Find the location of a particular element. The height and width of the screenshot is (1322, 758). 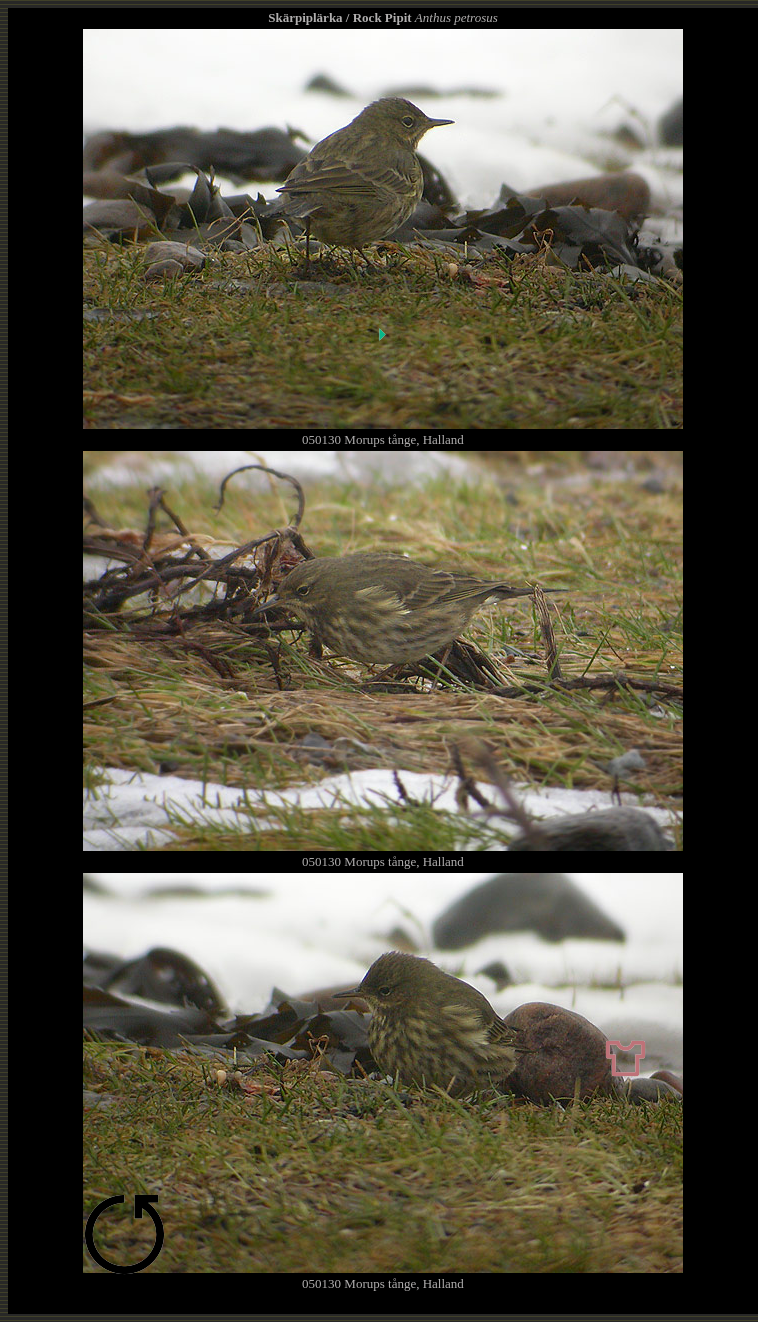

reset to previous state is located at coordinates (124, 1234).